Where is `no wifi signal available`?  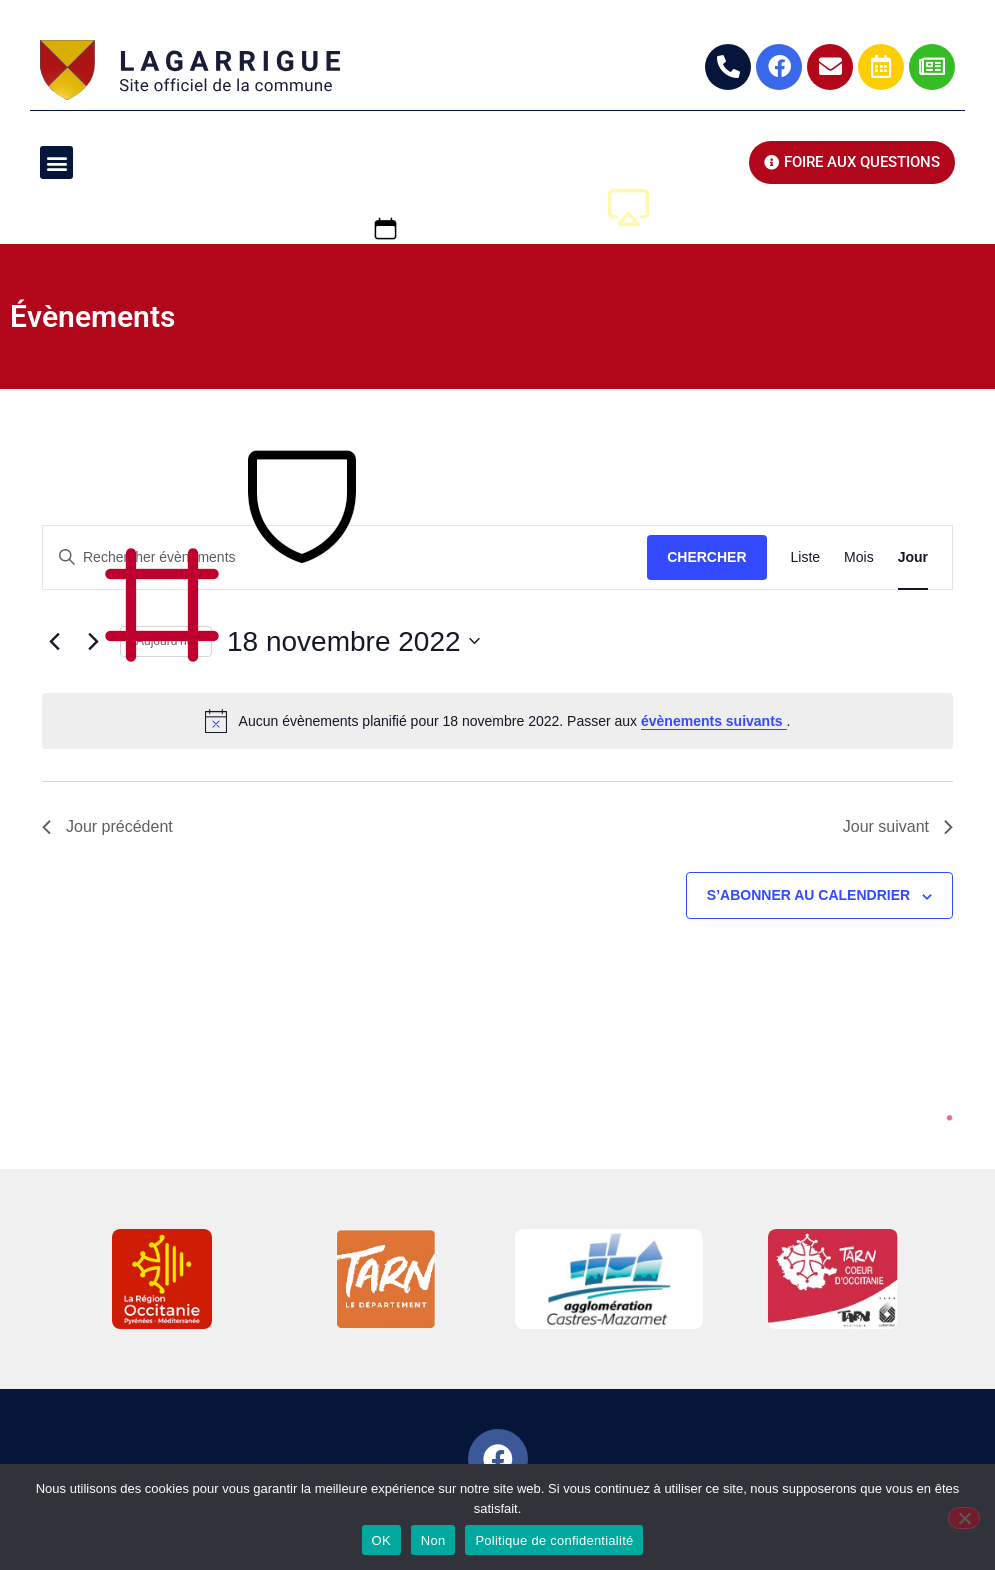 no wifi signal available is located at coordinates (949, 1095).